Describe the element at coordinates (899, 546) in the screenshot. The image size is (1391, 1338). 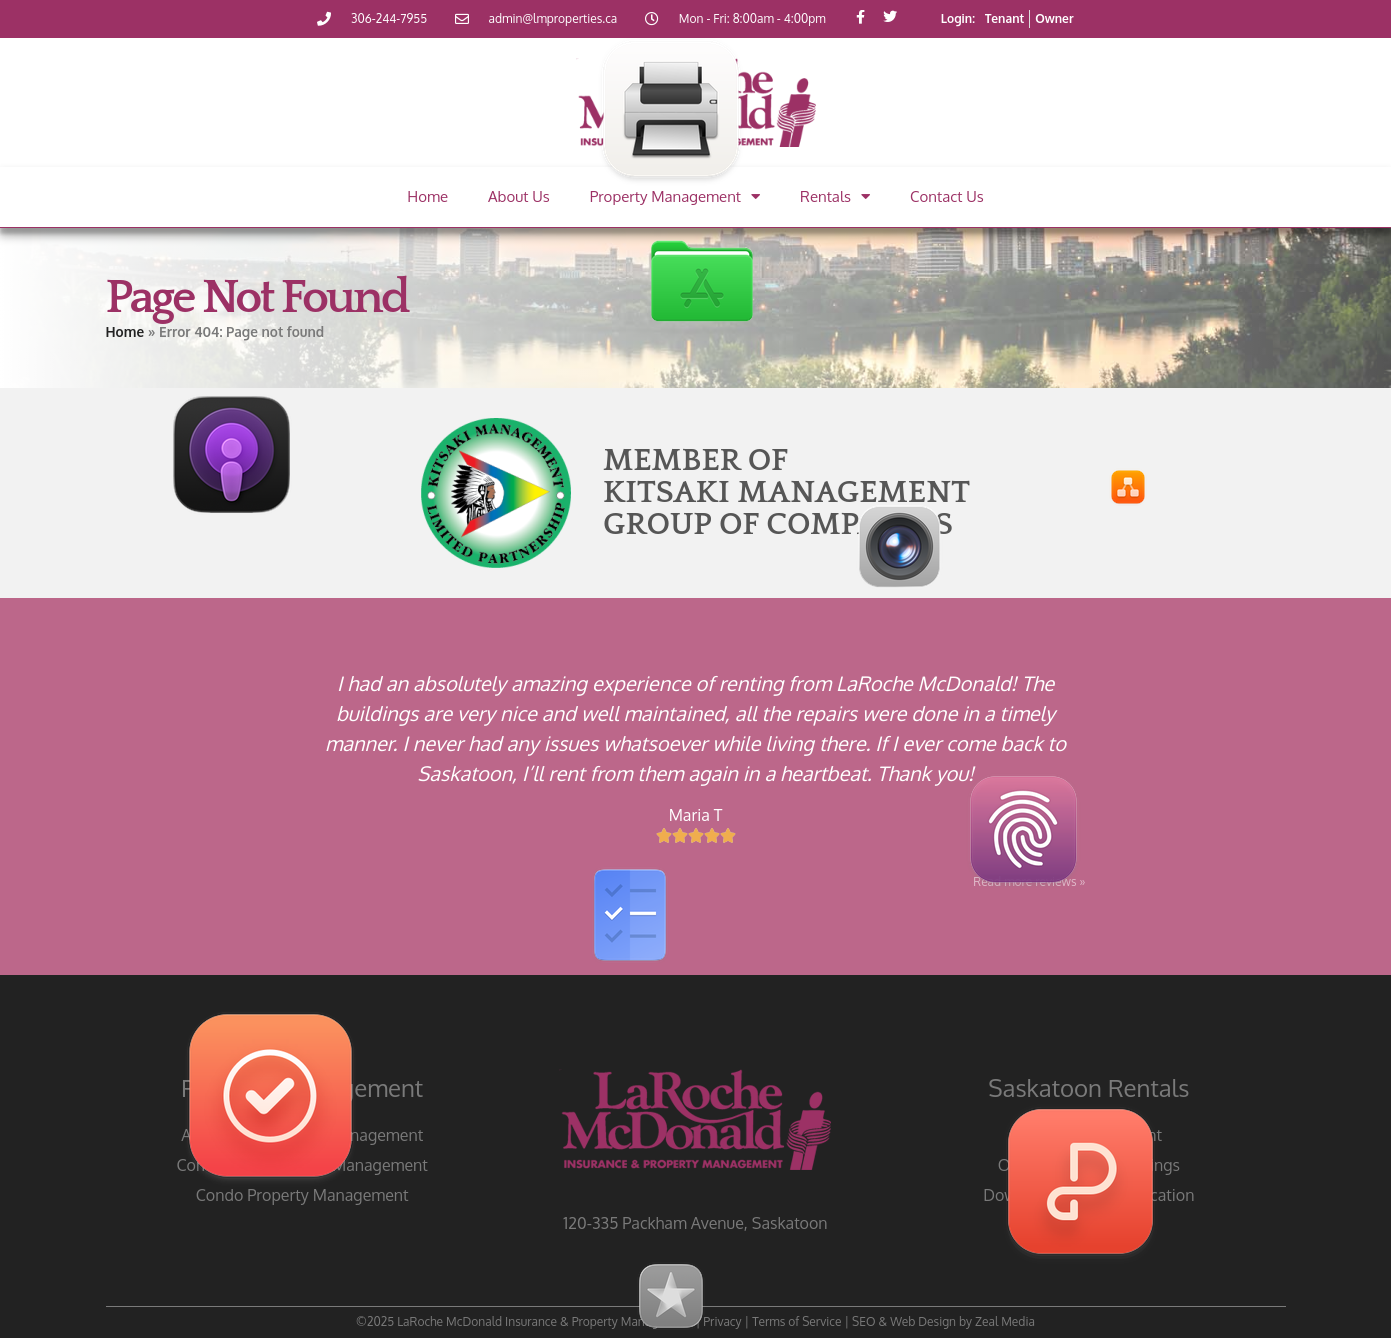
I see `open the camera app` at that location.